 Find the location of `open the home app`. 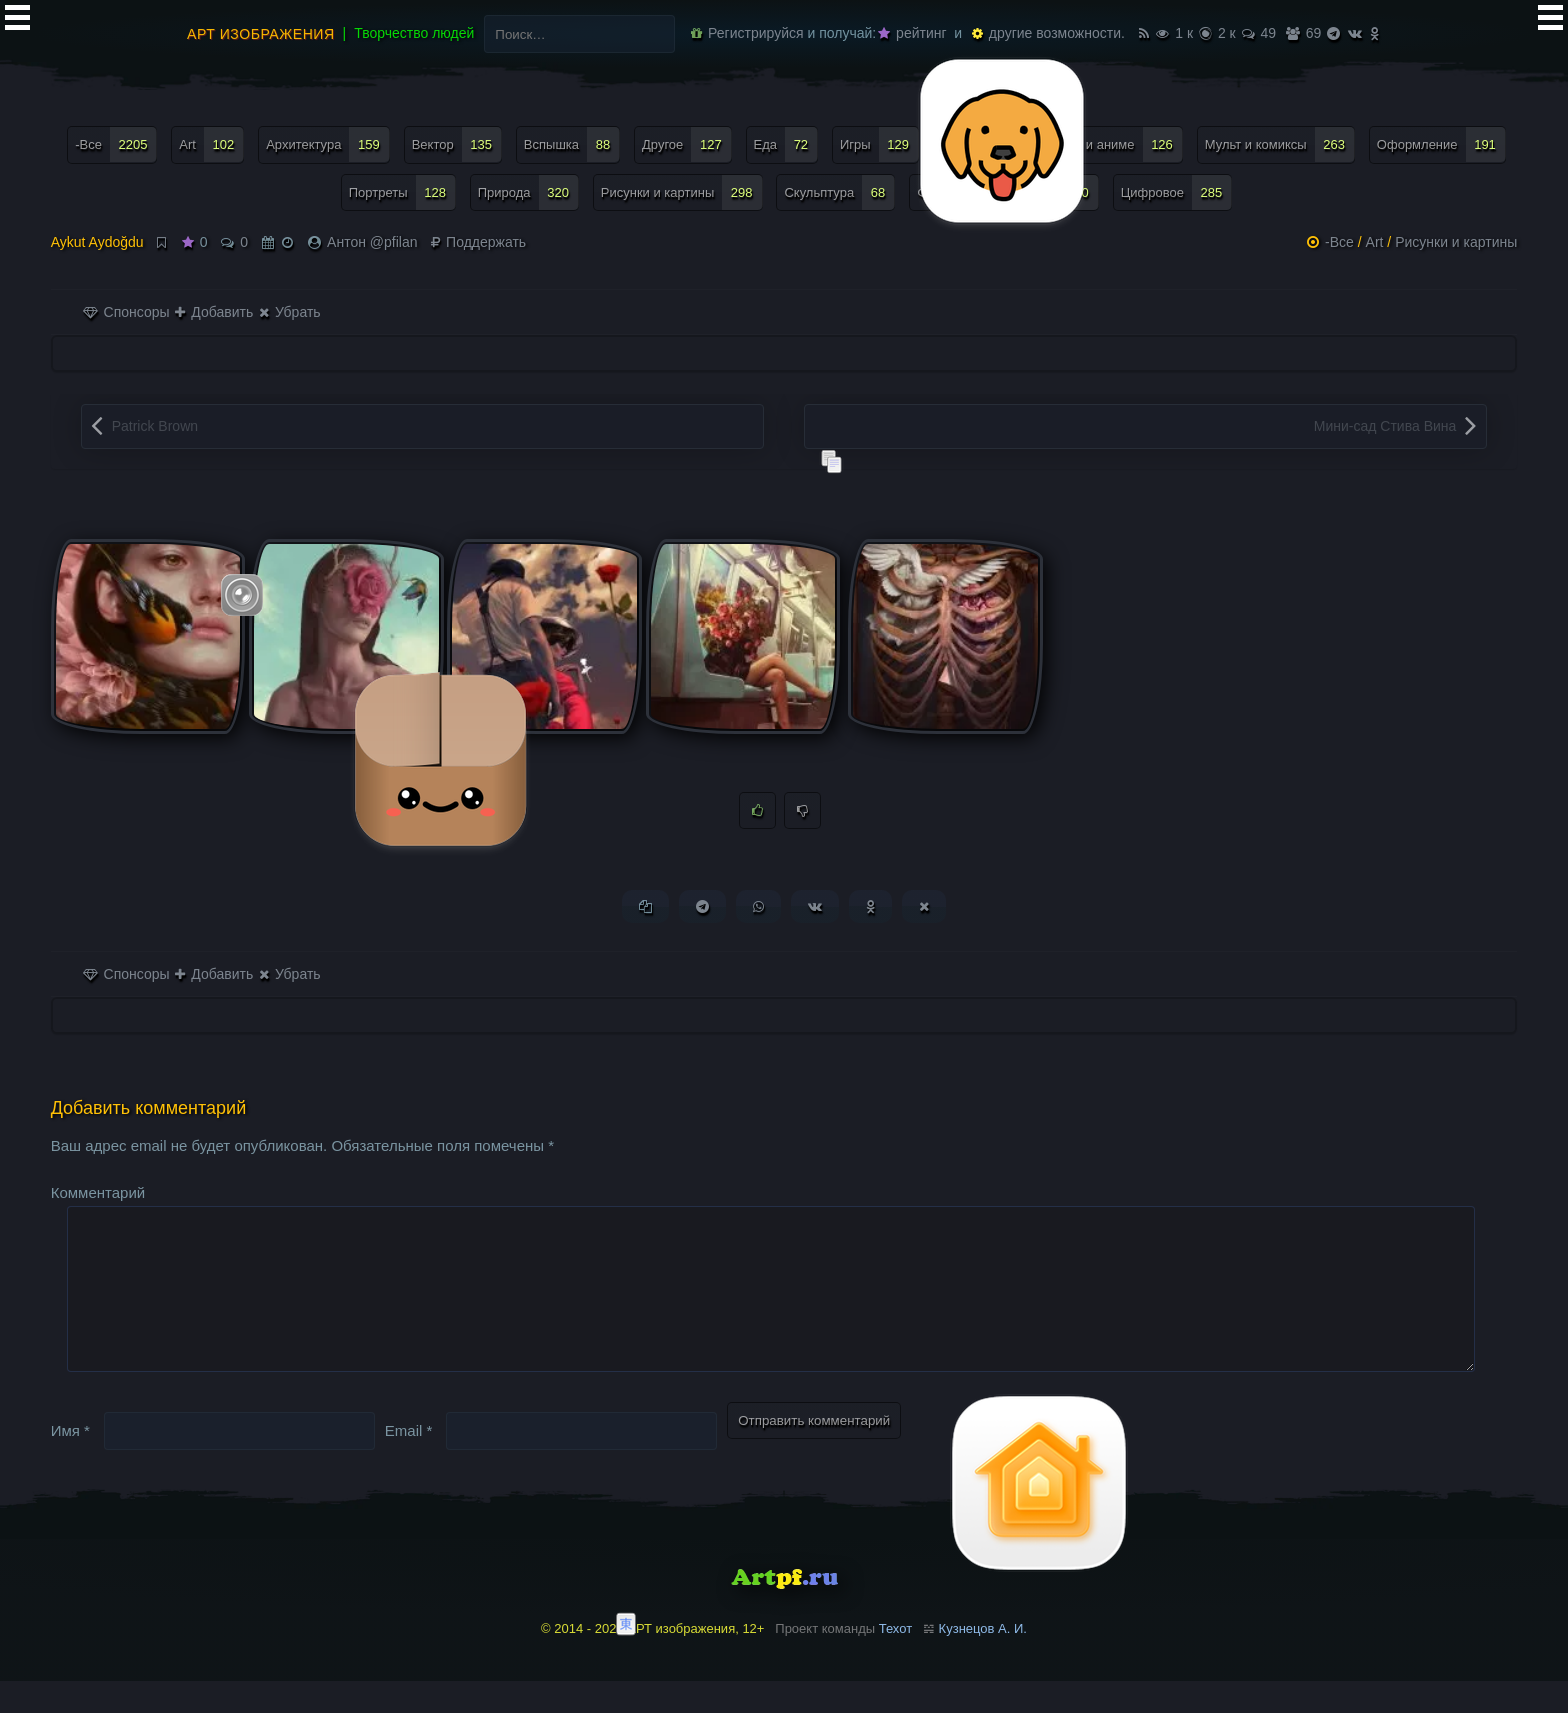

open the home app is located at coordinates (1039, 1483).